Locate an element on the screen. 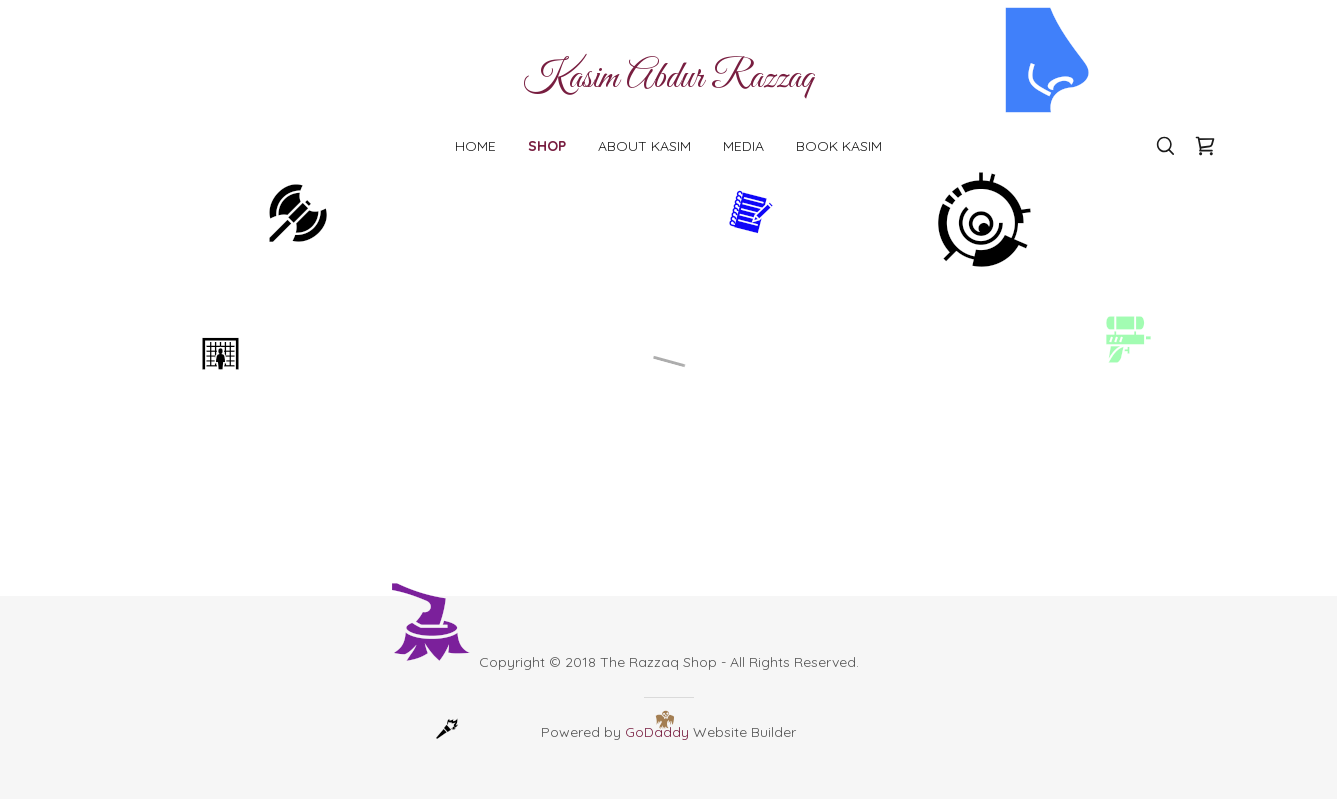 The image size is (1337, 799). toggle flashlight or torch mode is located at coordinates (447, 728).